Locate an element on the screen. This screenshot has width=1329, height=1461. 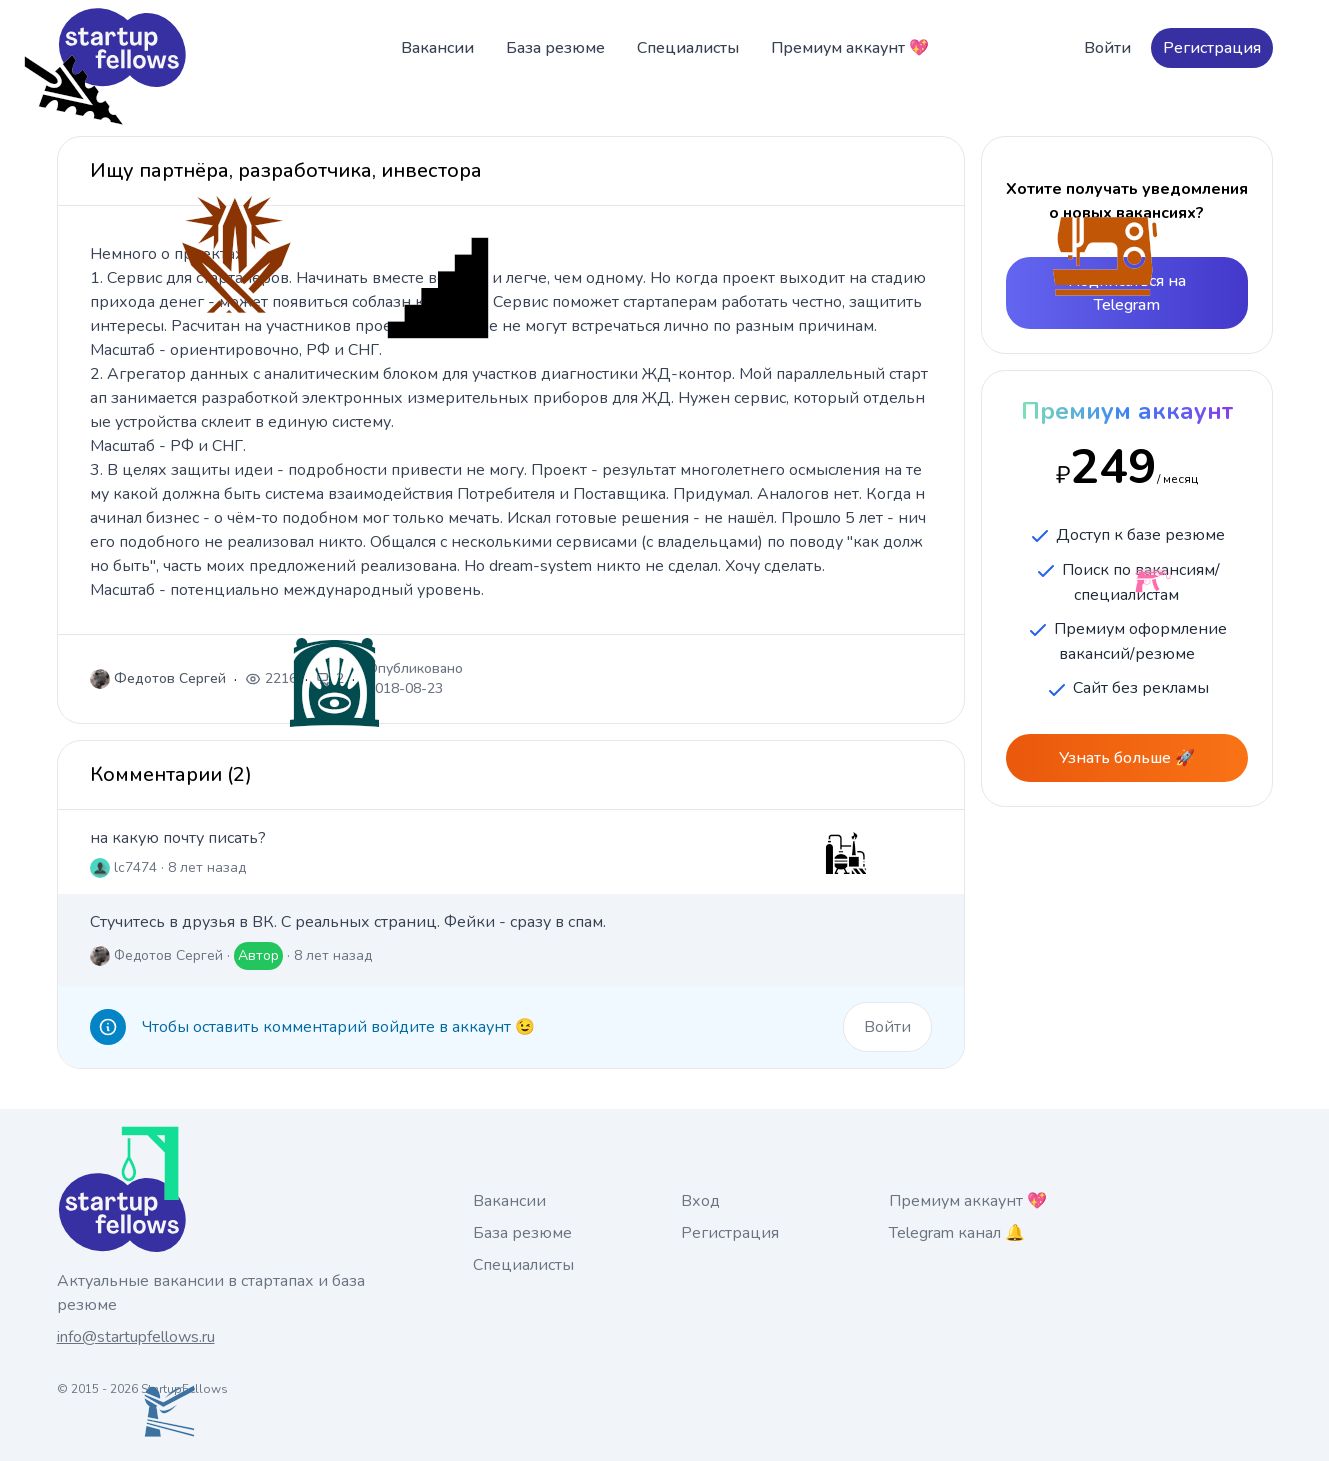
navigate to stairs or stairwell is located at coordinates (438, 288).